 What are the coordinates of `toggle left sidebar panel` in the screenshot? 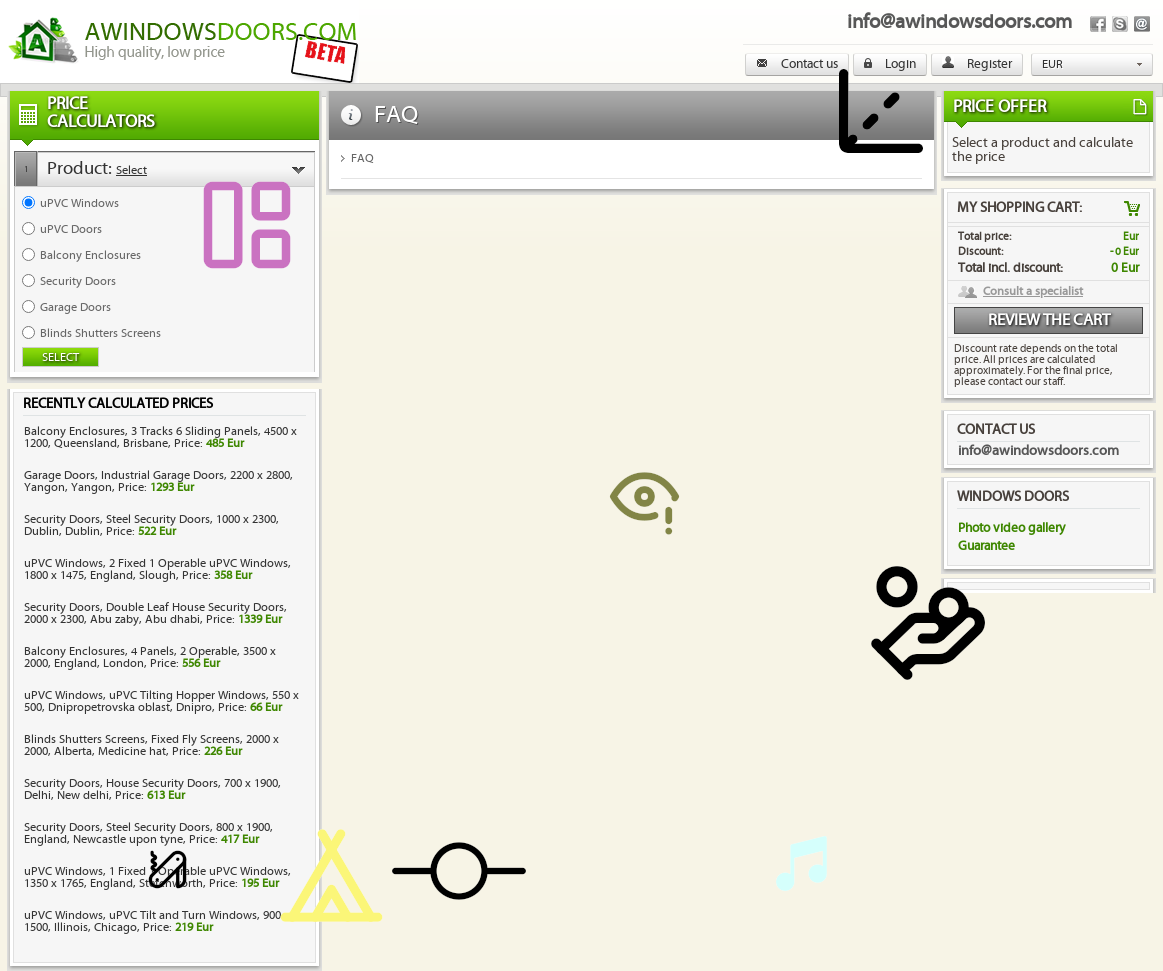 It's located at (247, 225).